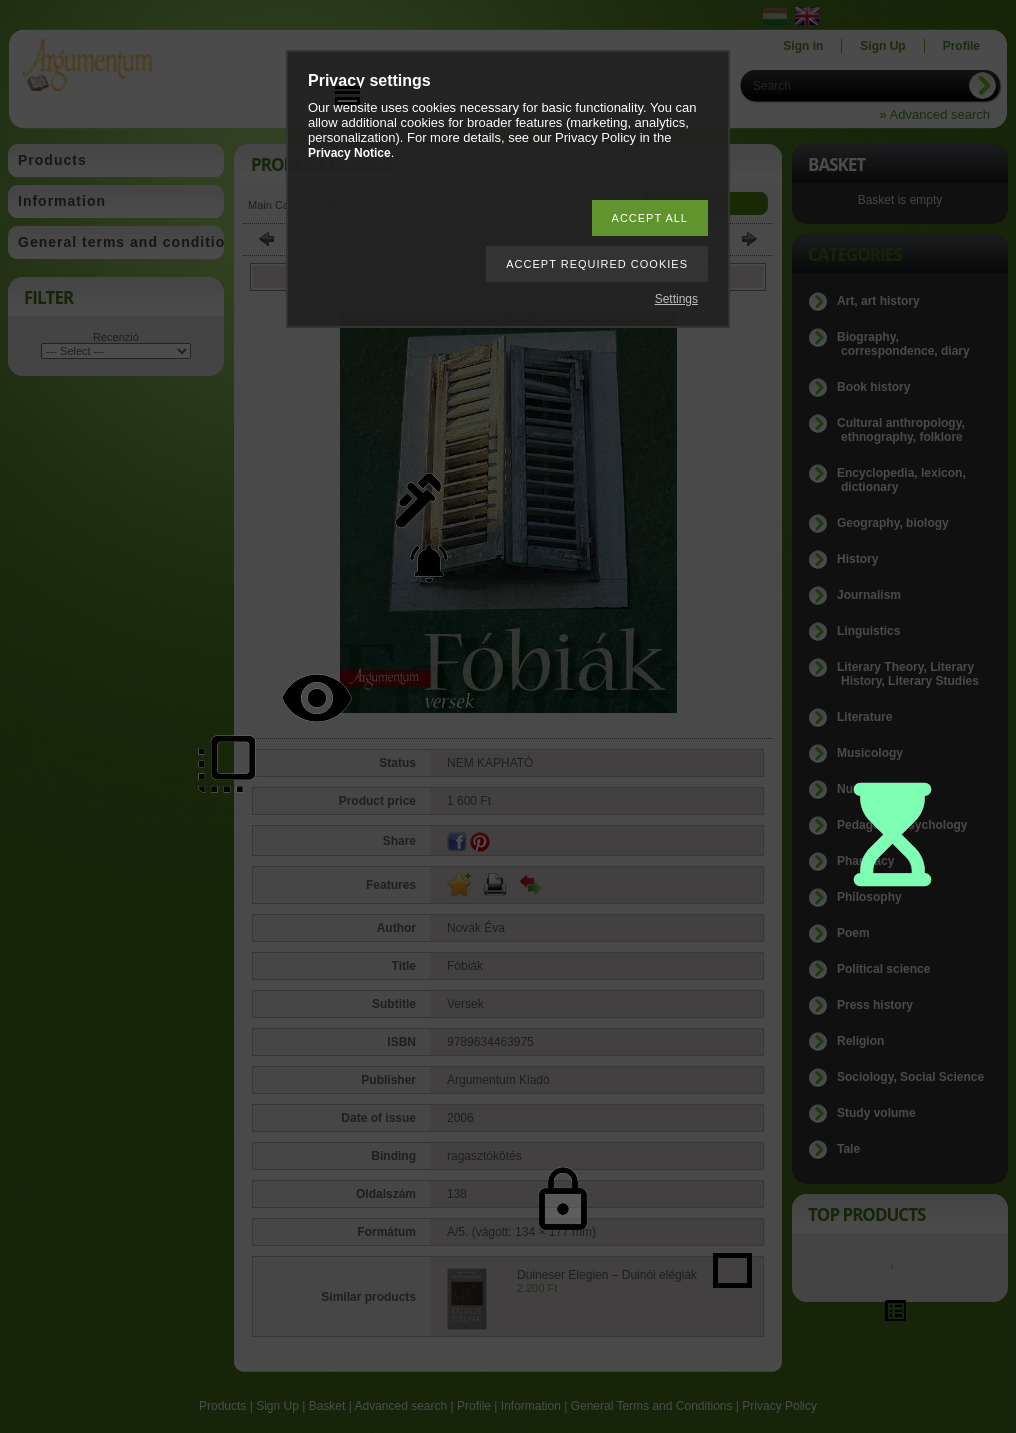 The width and height of the screenshot is (1016, 1433). I want to click on bring selected element to front of layer stack, so click(227, 764).